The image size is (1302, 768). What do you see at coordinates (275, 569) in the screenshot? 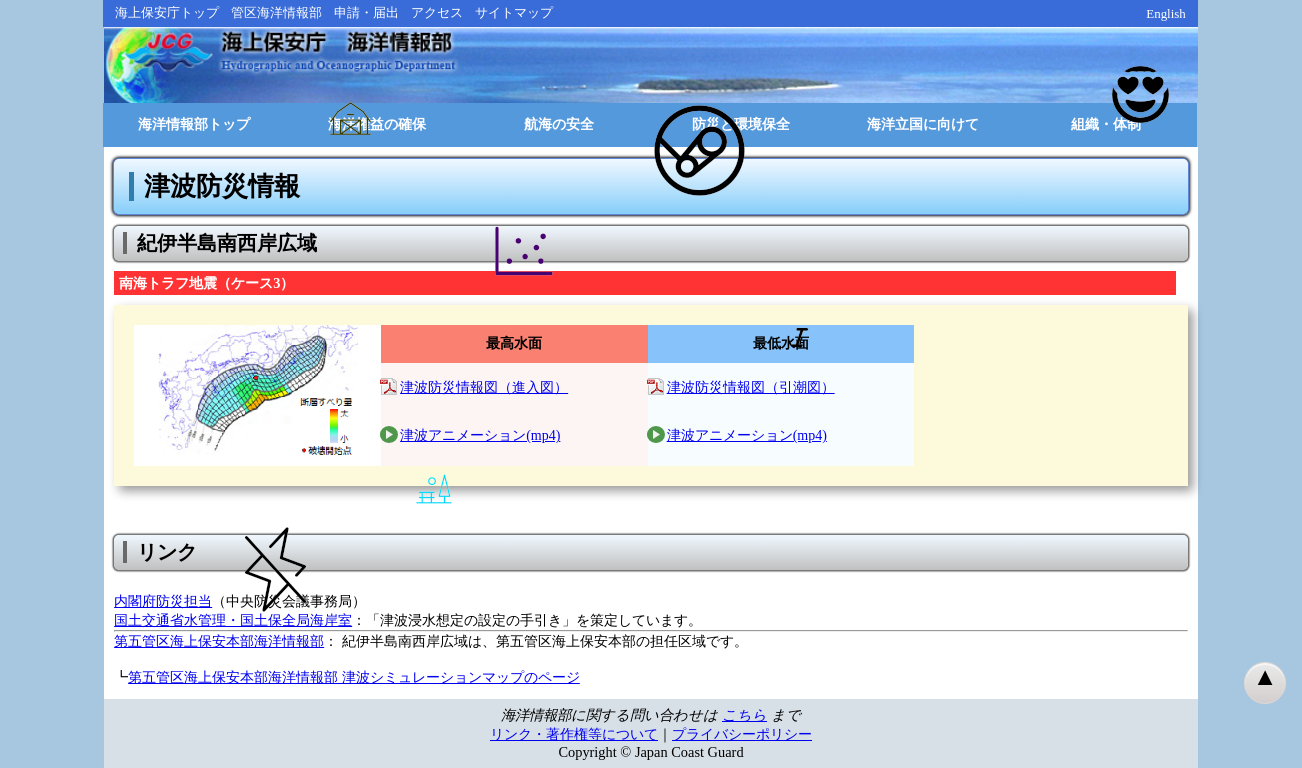
I see `disable flash or lightning mode` at bounding box center [275, 569].